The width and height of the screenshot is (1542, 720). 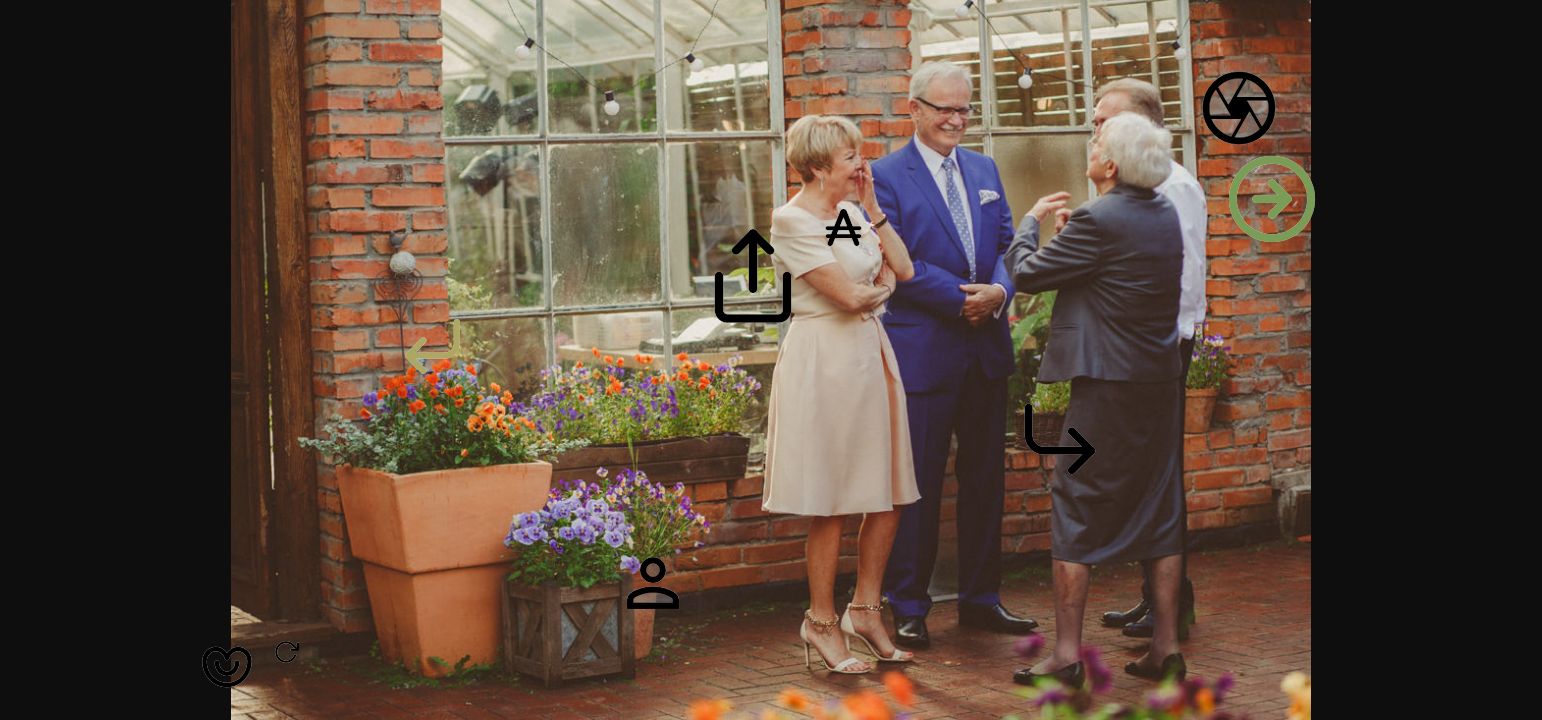 What do you see at coordinates (653, 583) in the screenshot?
I see `view your profile` at bounding box center [653, 583].